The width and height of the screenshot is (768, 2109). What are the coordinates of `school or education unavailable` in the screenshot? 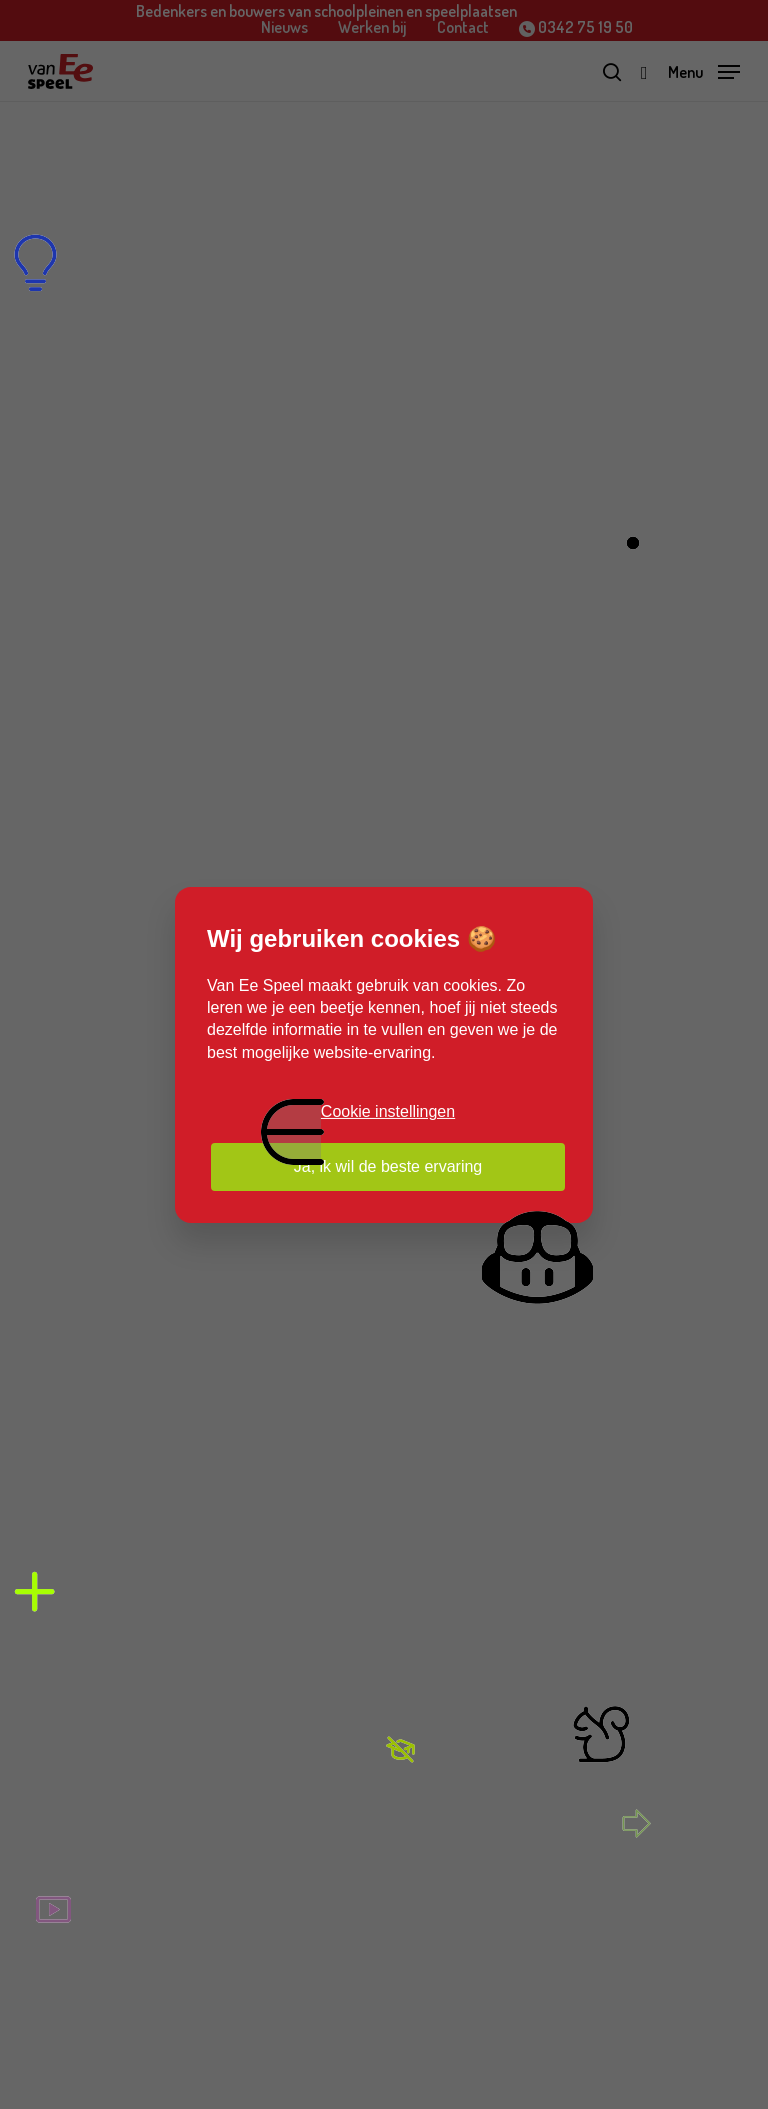 It's located at (400, 1749).